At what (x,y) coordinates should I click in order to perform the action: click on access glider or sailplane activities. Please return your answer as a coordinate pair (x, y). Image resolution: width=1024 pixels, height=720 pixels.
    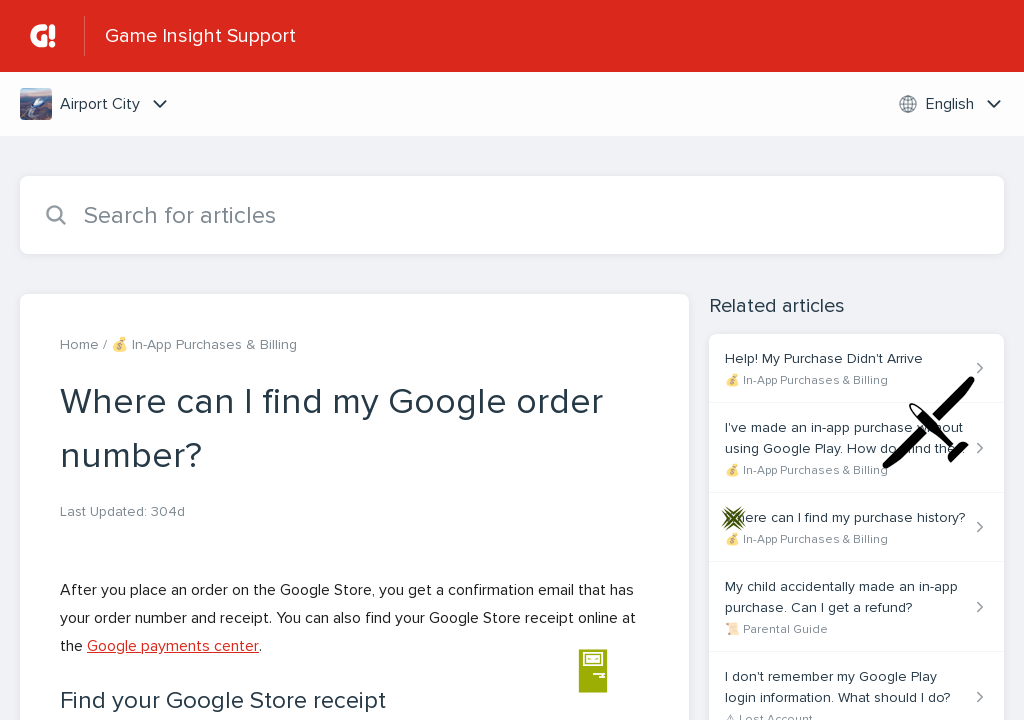
    Looking at the image, I should click on (928, 422).